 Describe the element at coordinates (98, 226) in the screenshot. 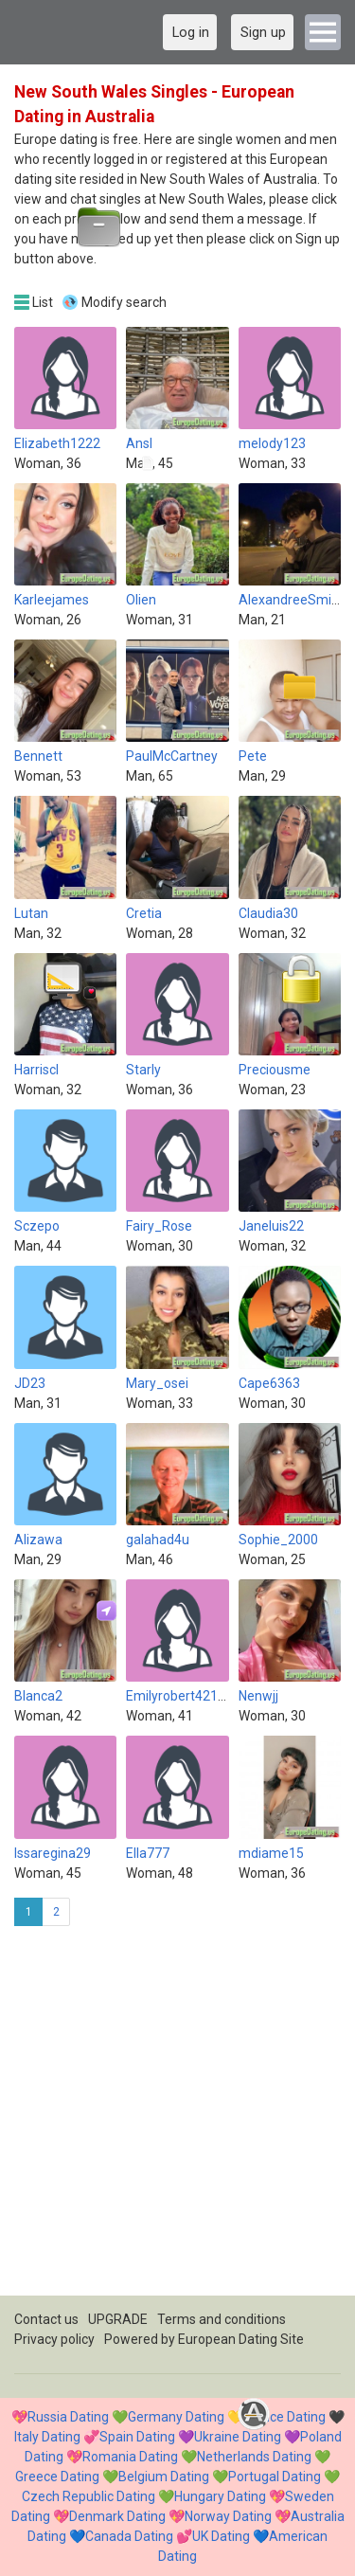

I see `open the file manager` at that location.